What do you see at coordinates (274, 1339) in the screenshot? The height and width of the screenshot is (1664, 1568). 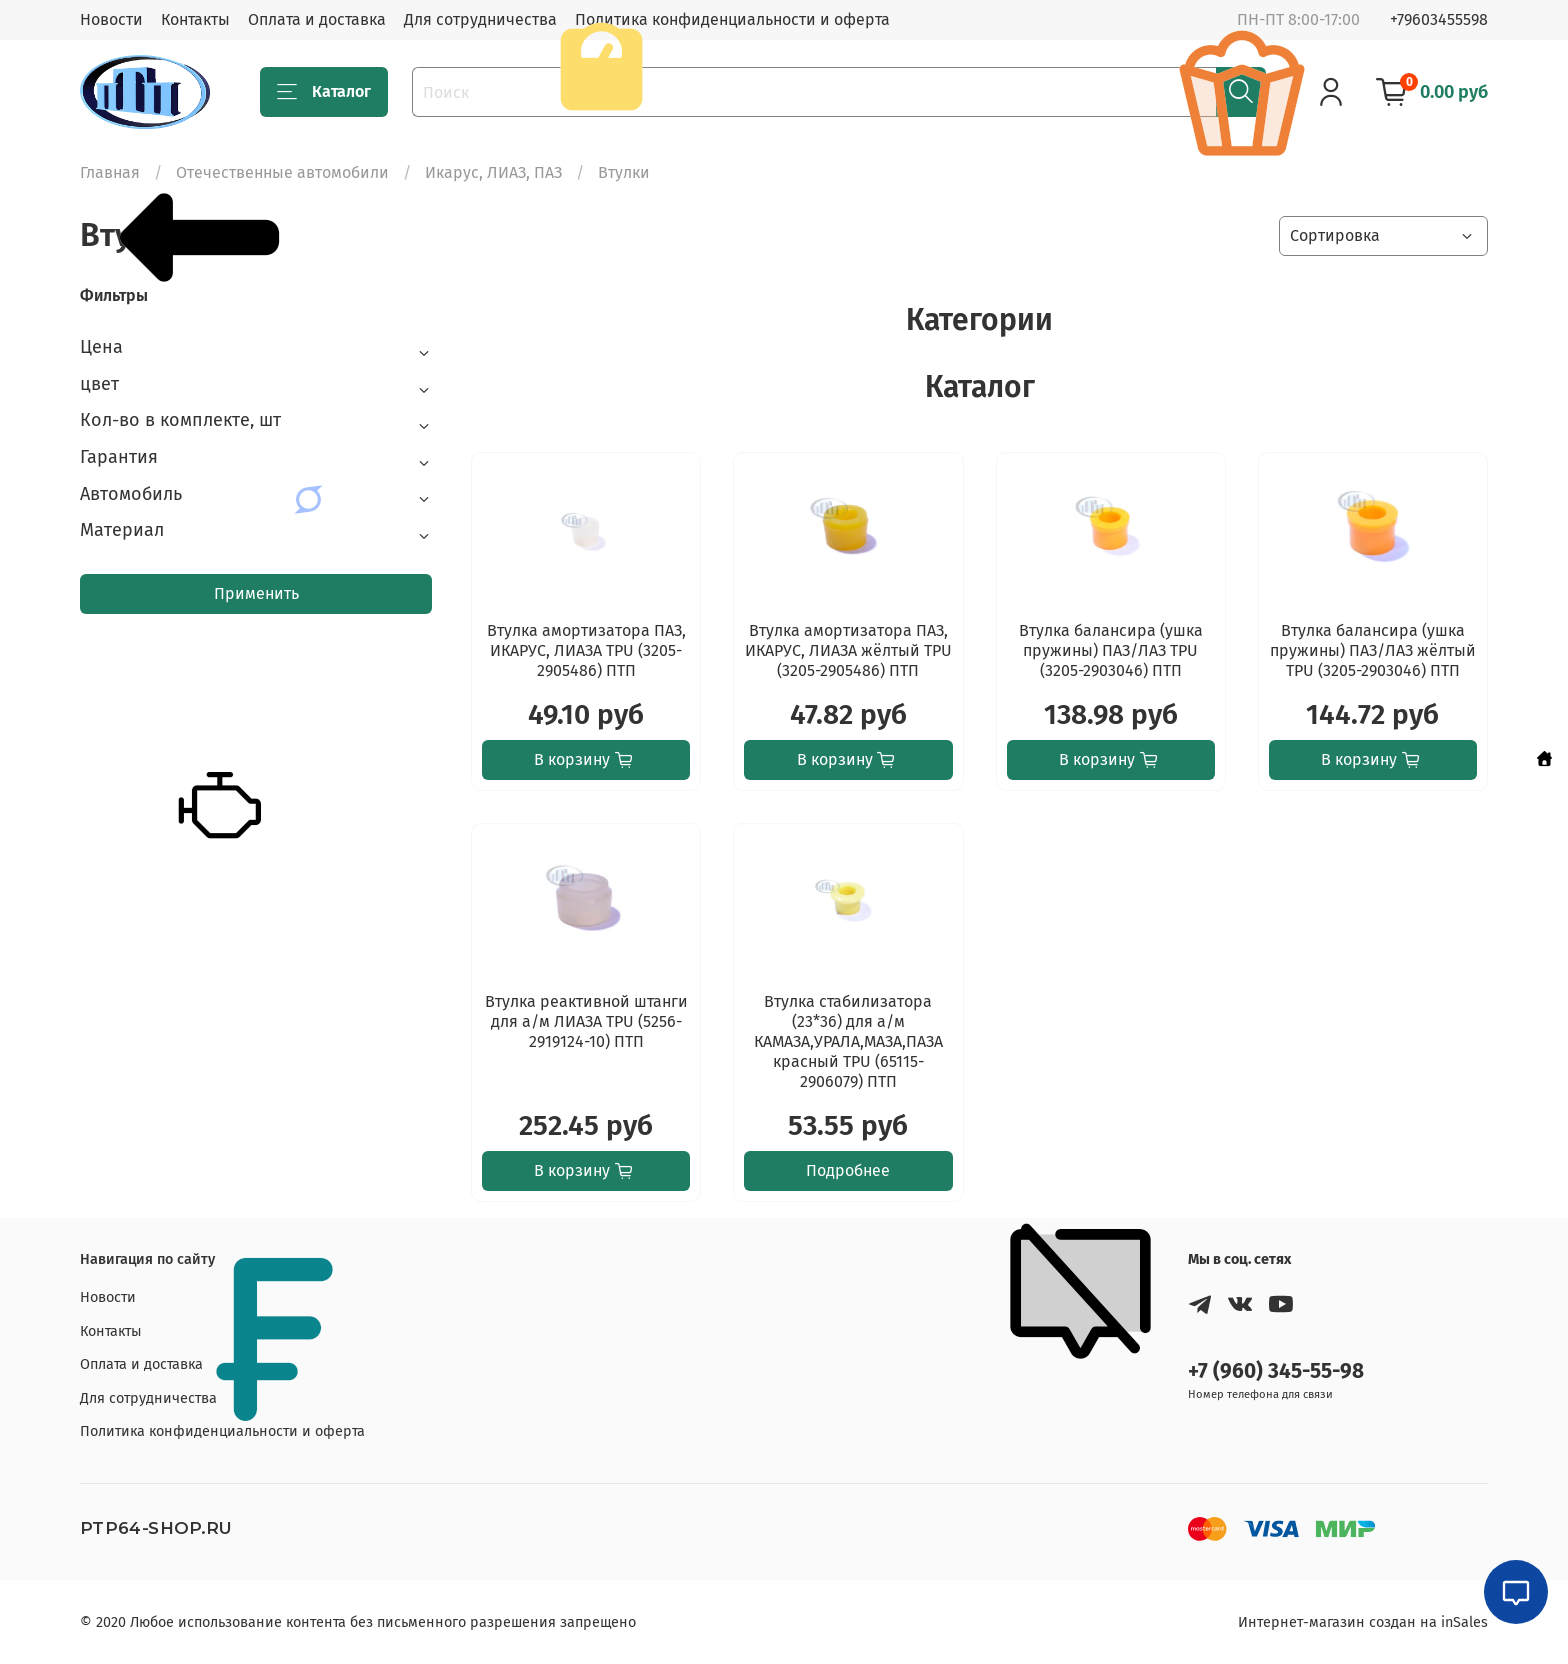 I see `indicates Swiss franc currency` at bounding box center [274, 1339].